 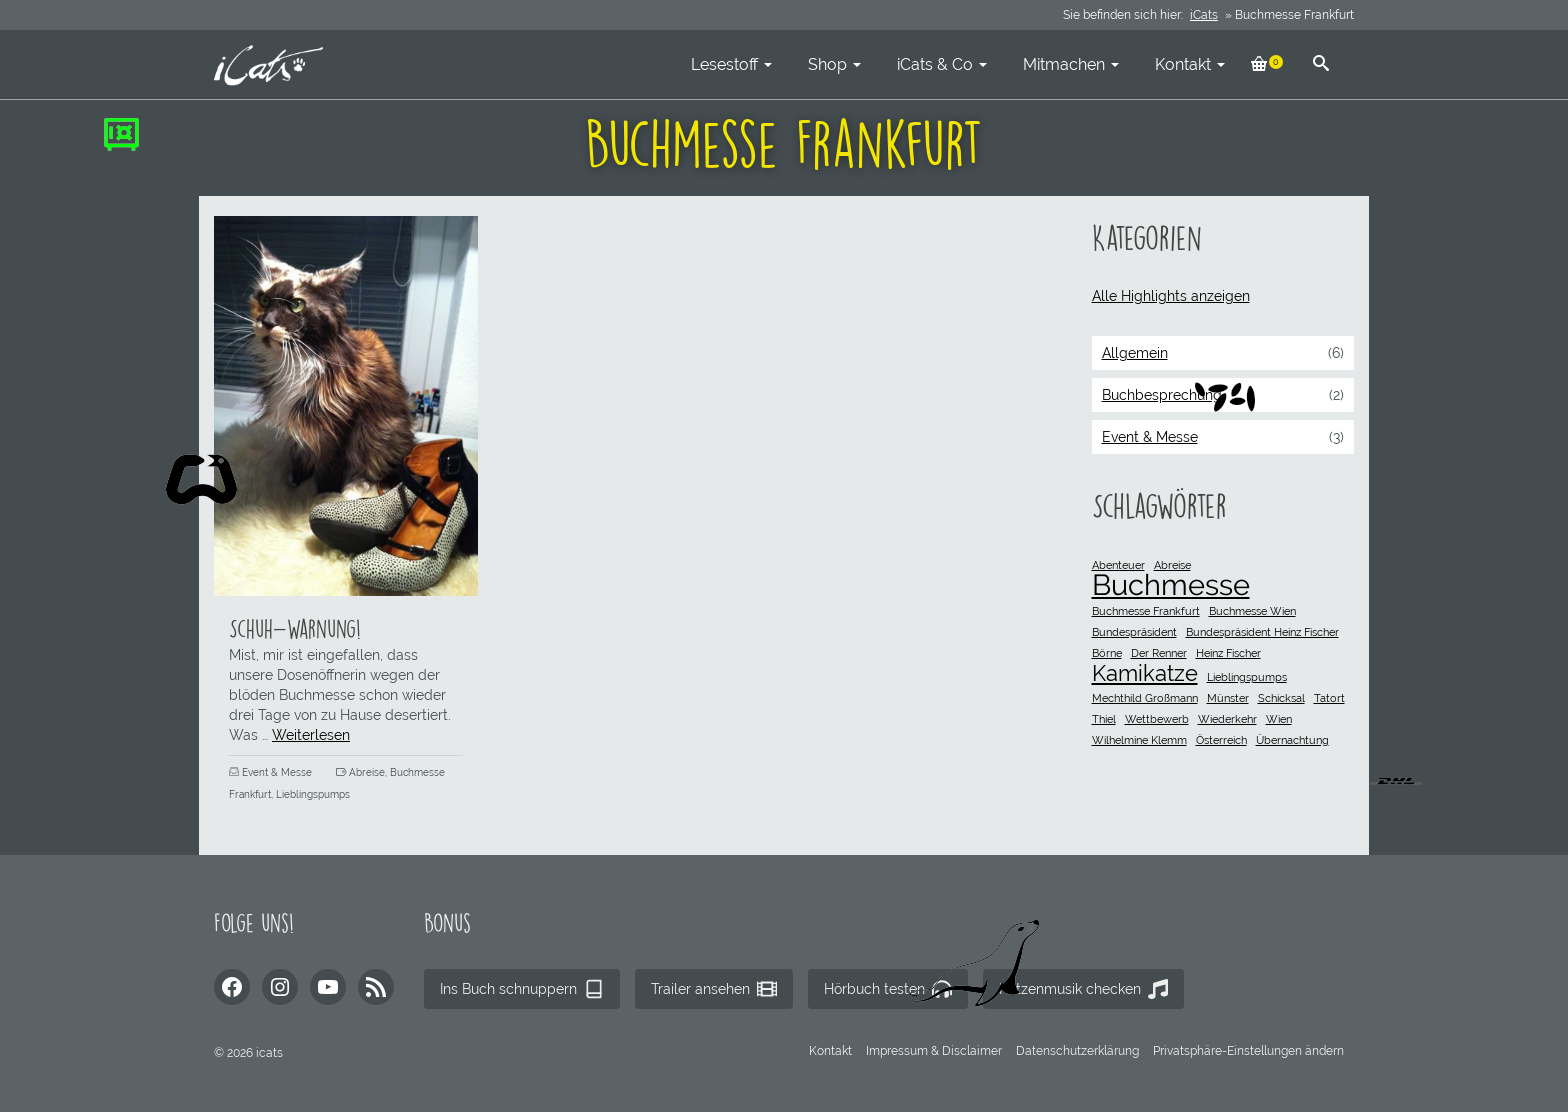 I want to click on cycling '74 company logo, so click(x=1225, y=397).